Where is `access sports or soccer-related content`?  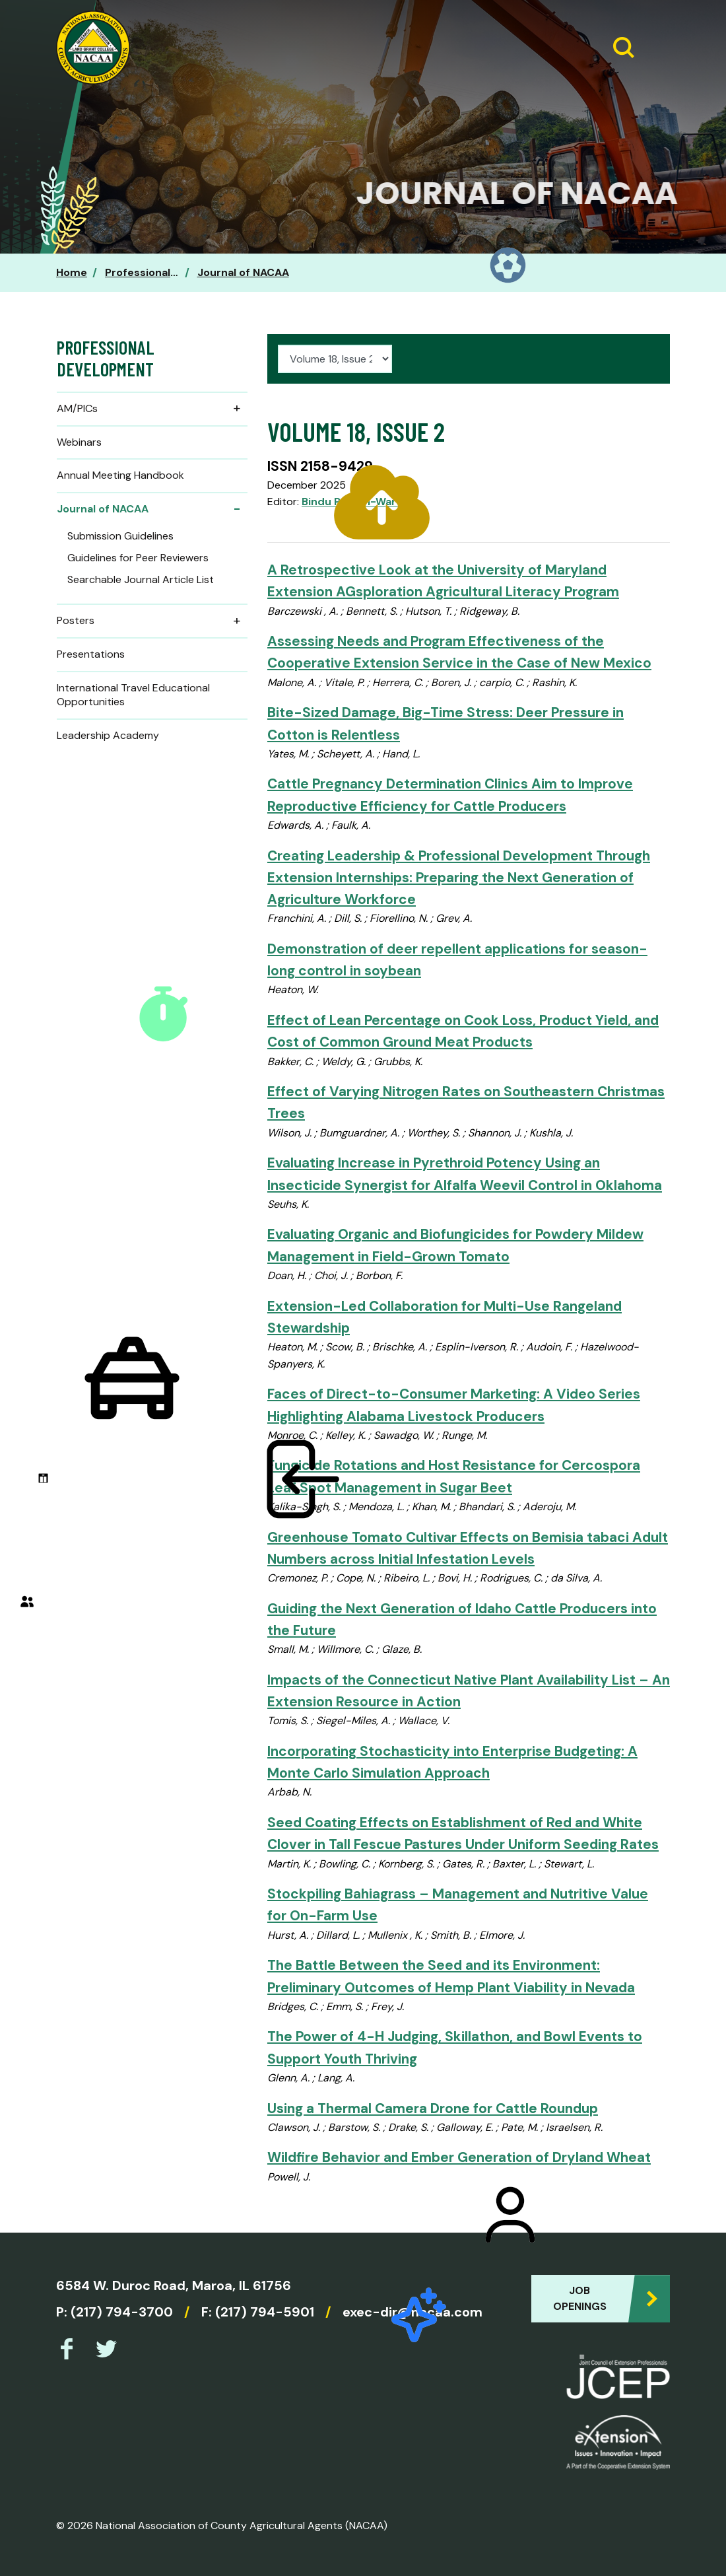 access sports or soccer-related content is located at coordinates (508, 265).